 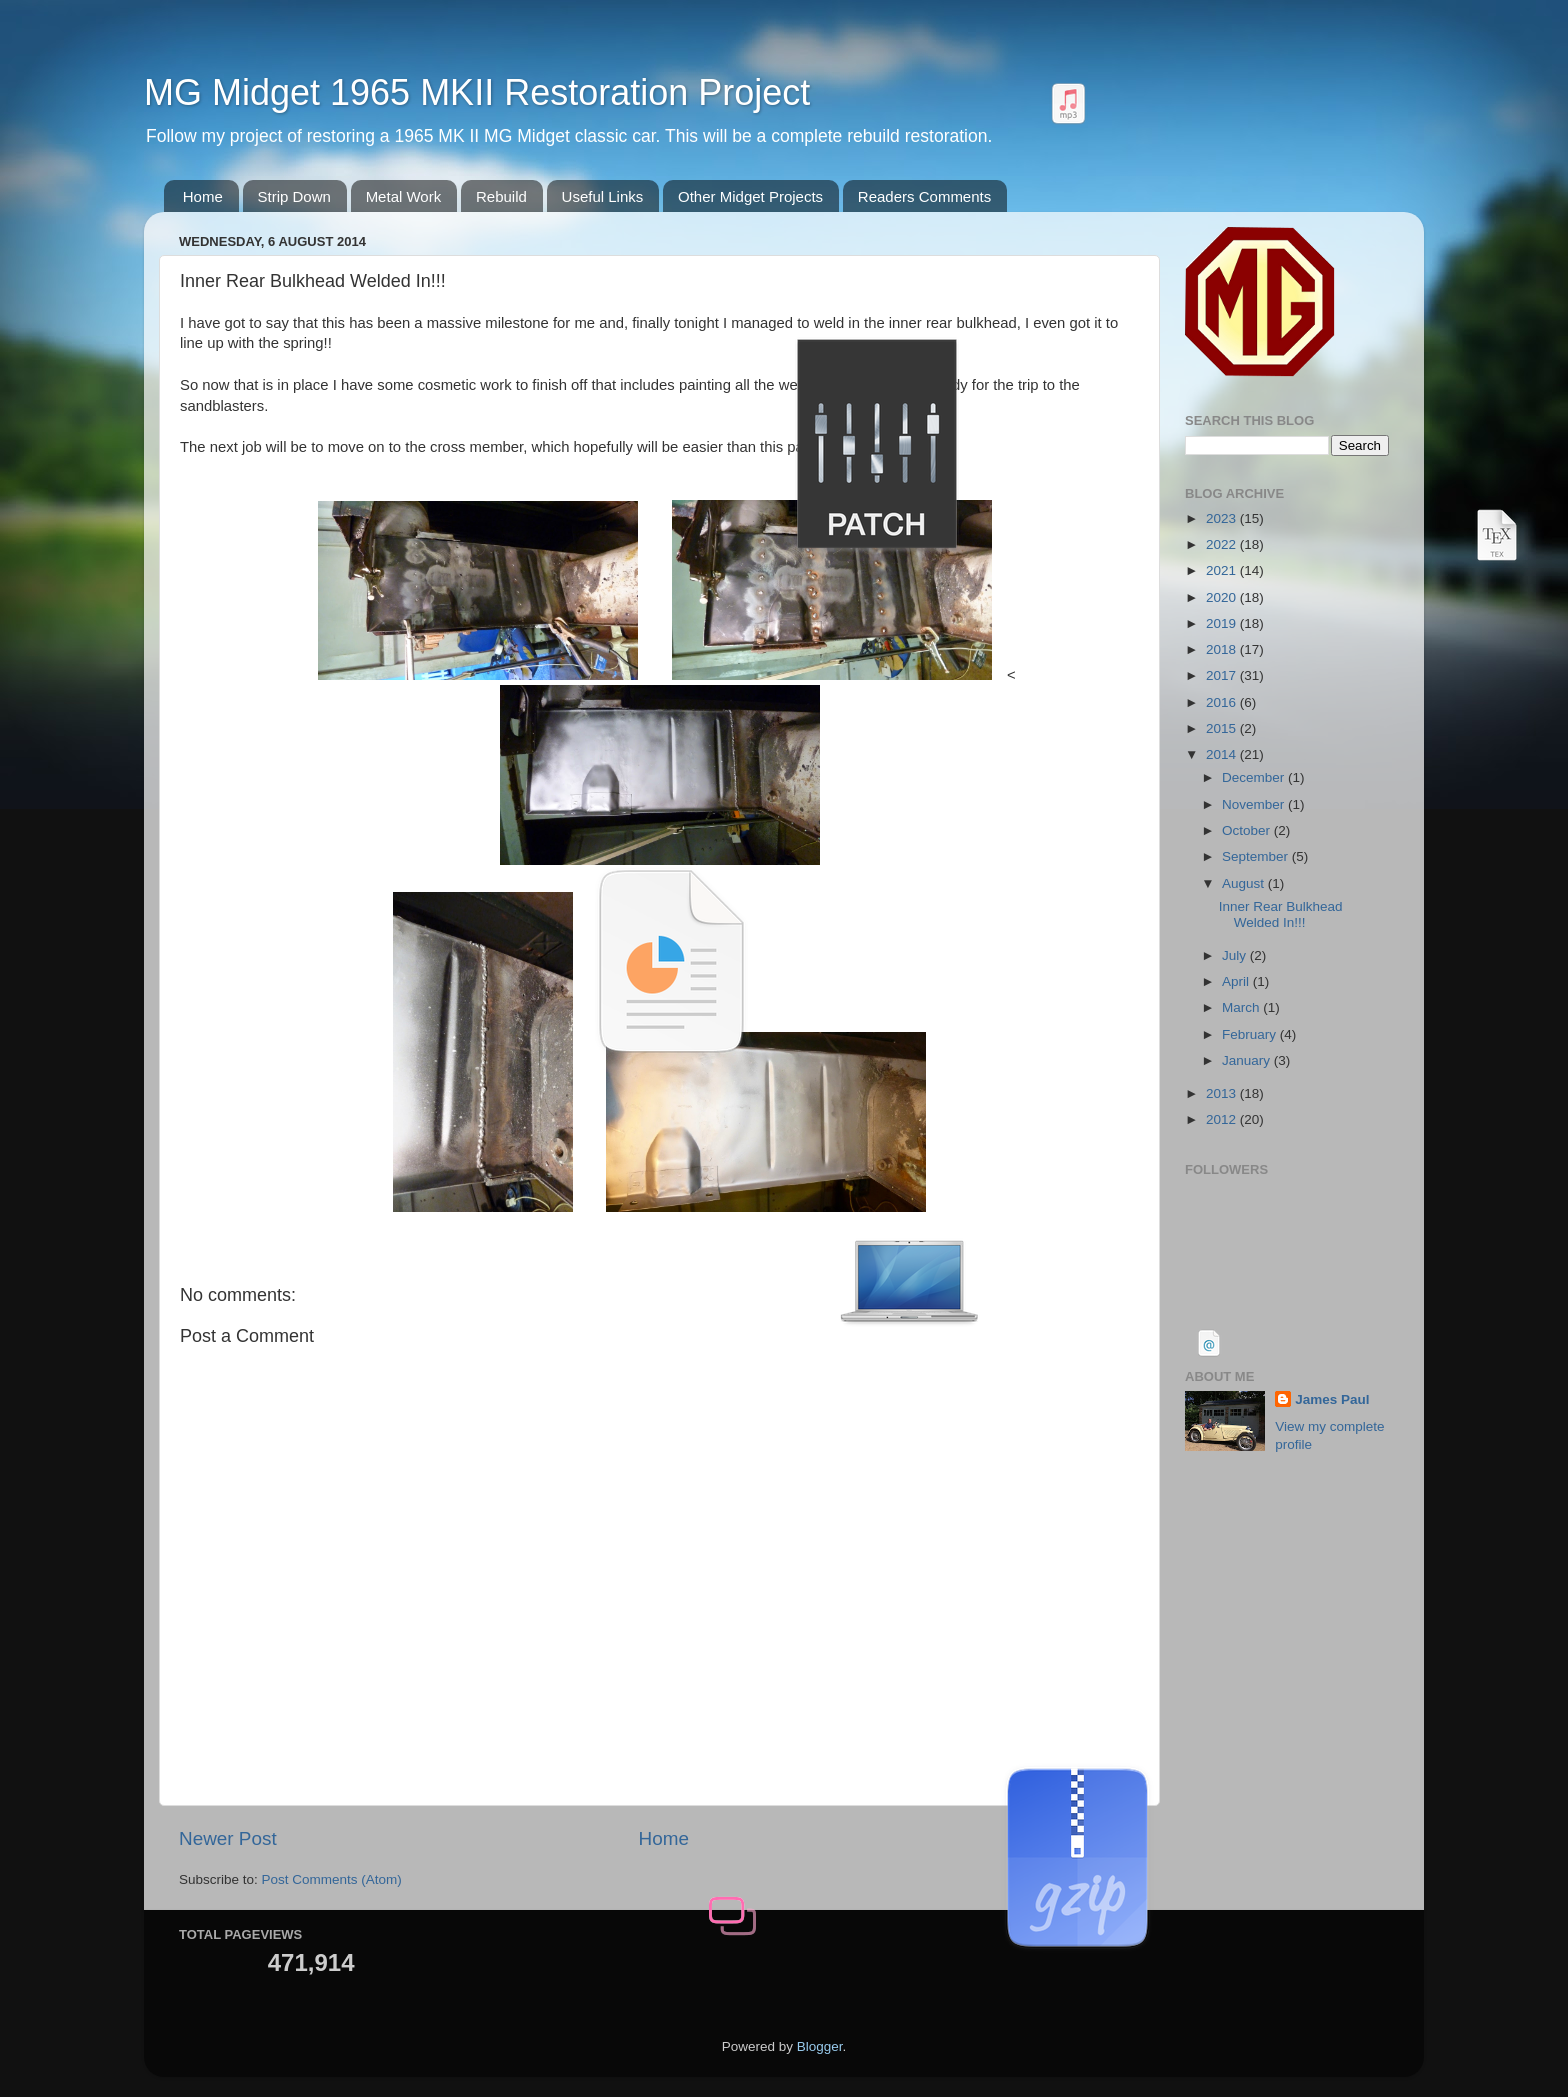 I want to click on a gzip compressed file, so click(x=1077, y=1857).